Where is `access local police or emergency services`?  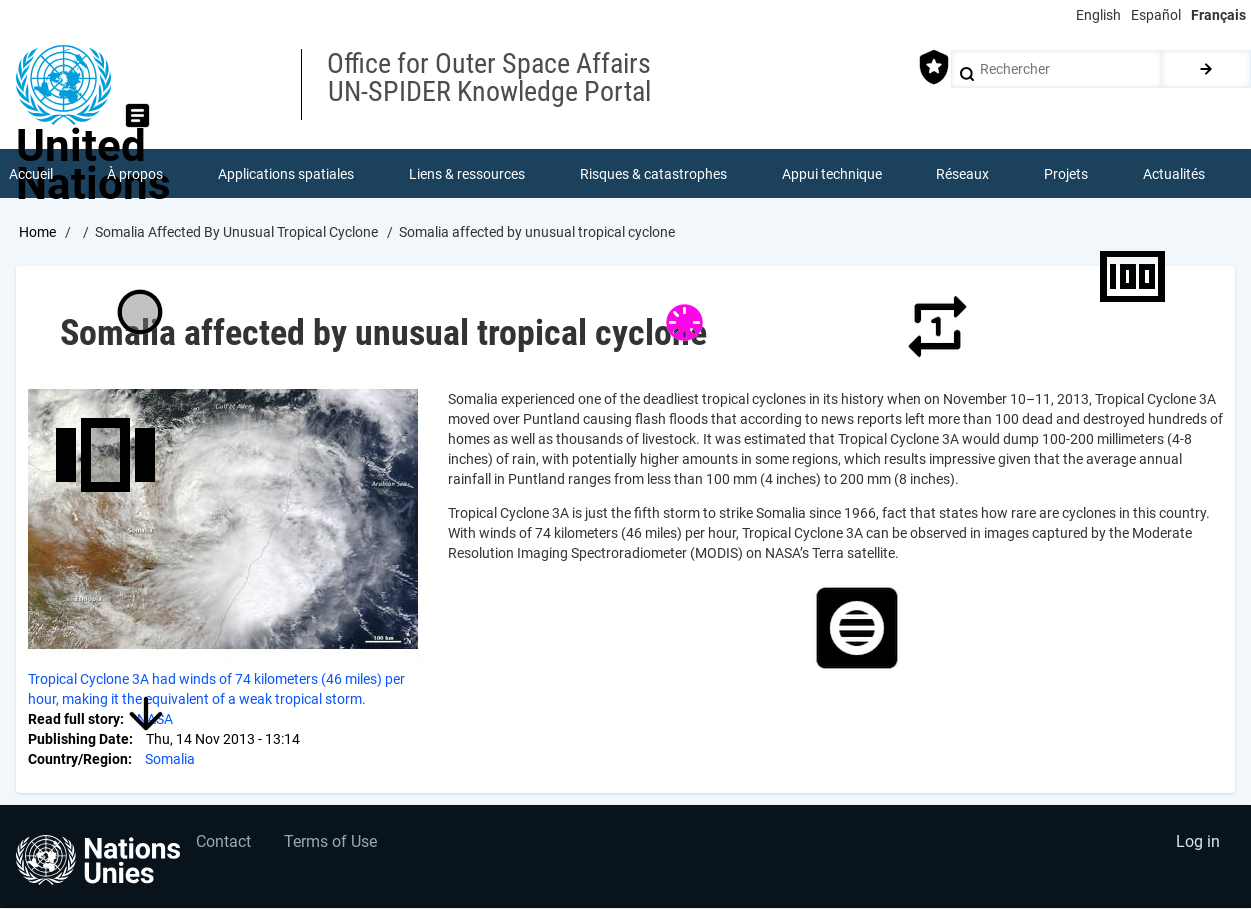
access local police or emergency services is located at coordinates (934, 67).